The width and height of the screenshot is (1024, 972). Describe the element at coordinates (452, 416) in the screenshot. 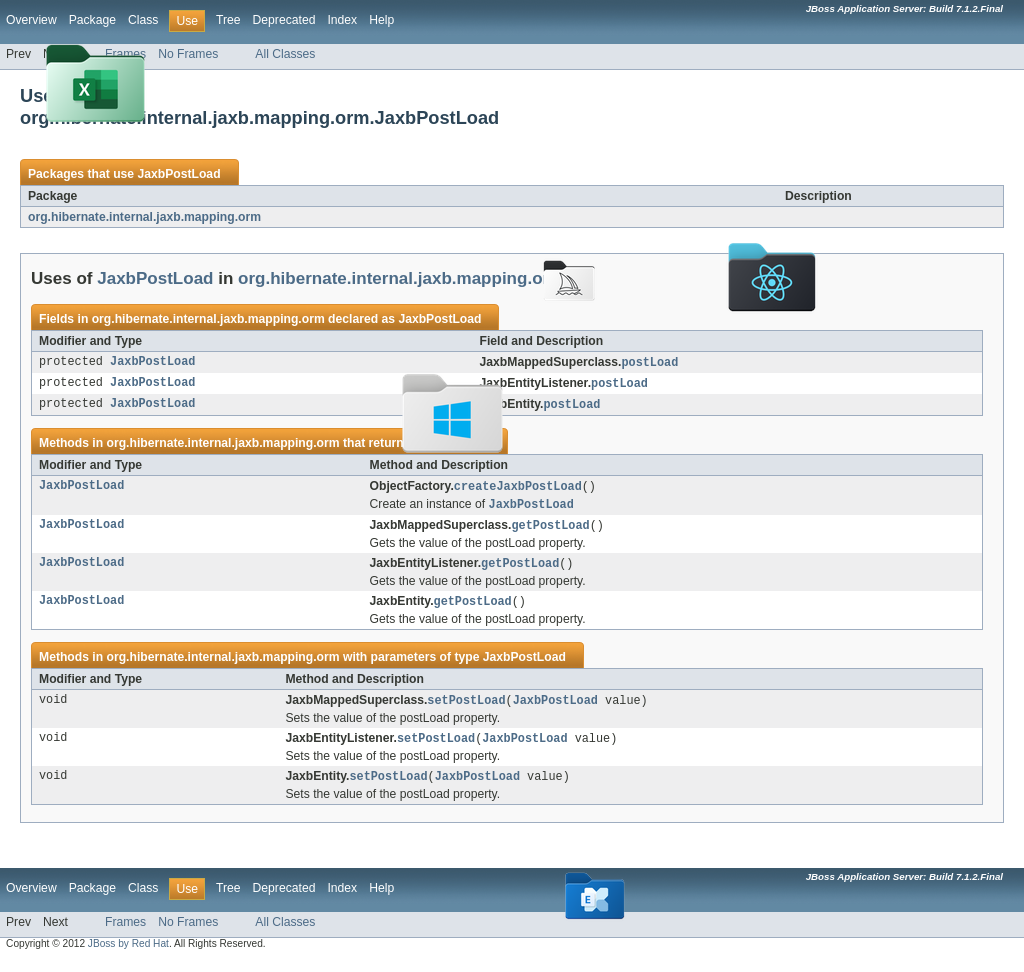

I see `open windows 8 system folder` at that location.